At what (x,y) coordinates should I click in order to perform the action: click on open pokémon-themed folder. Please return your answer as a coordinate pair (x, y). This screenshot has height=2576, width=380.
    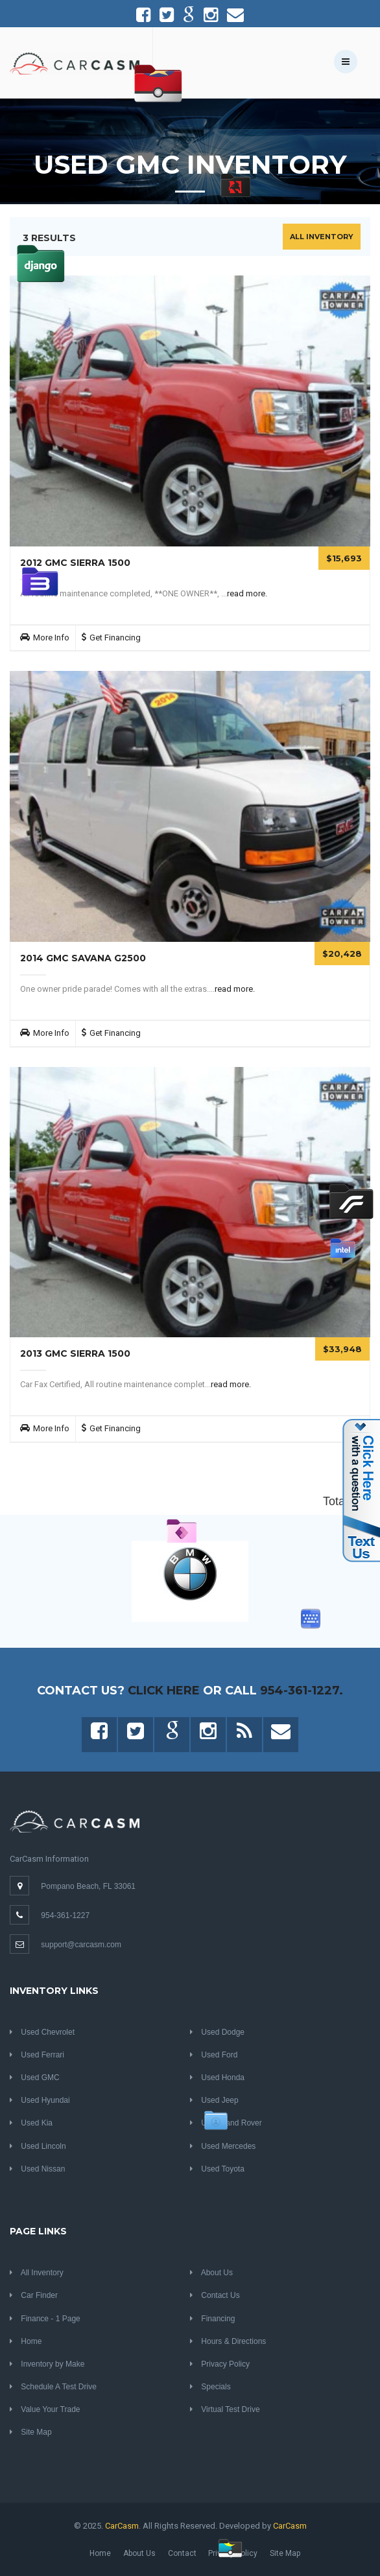
    Looking at the image, I should click on (158, 84).